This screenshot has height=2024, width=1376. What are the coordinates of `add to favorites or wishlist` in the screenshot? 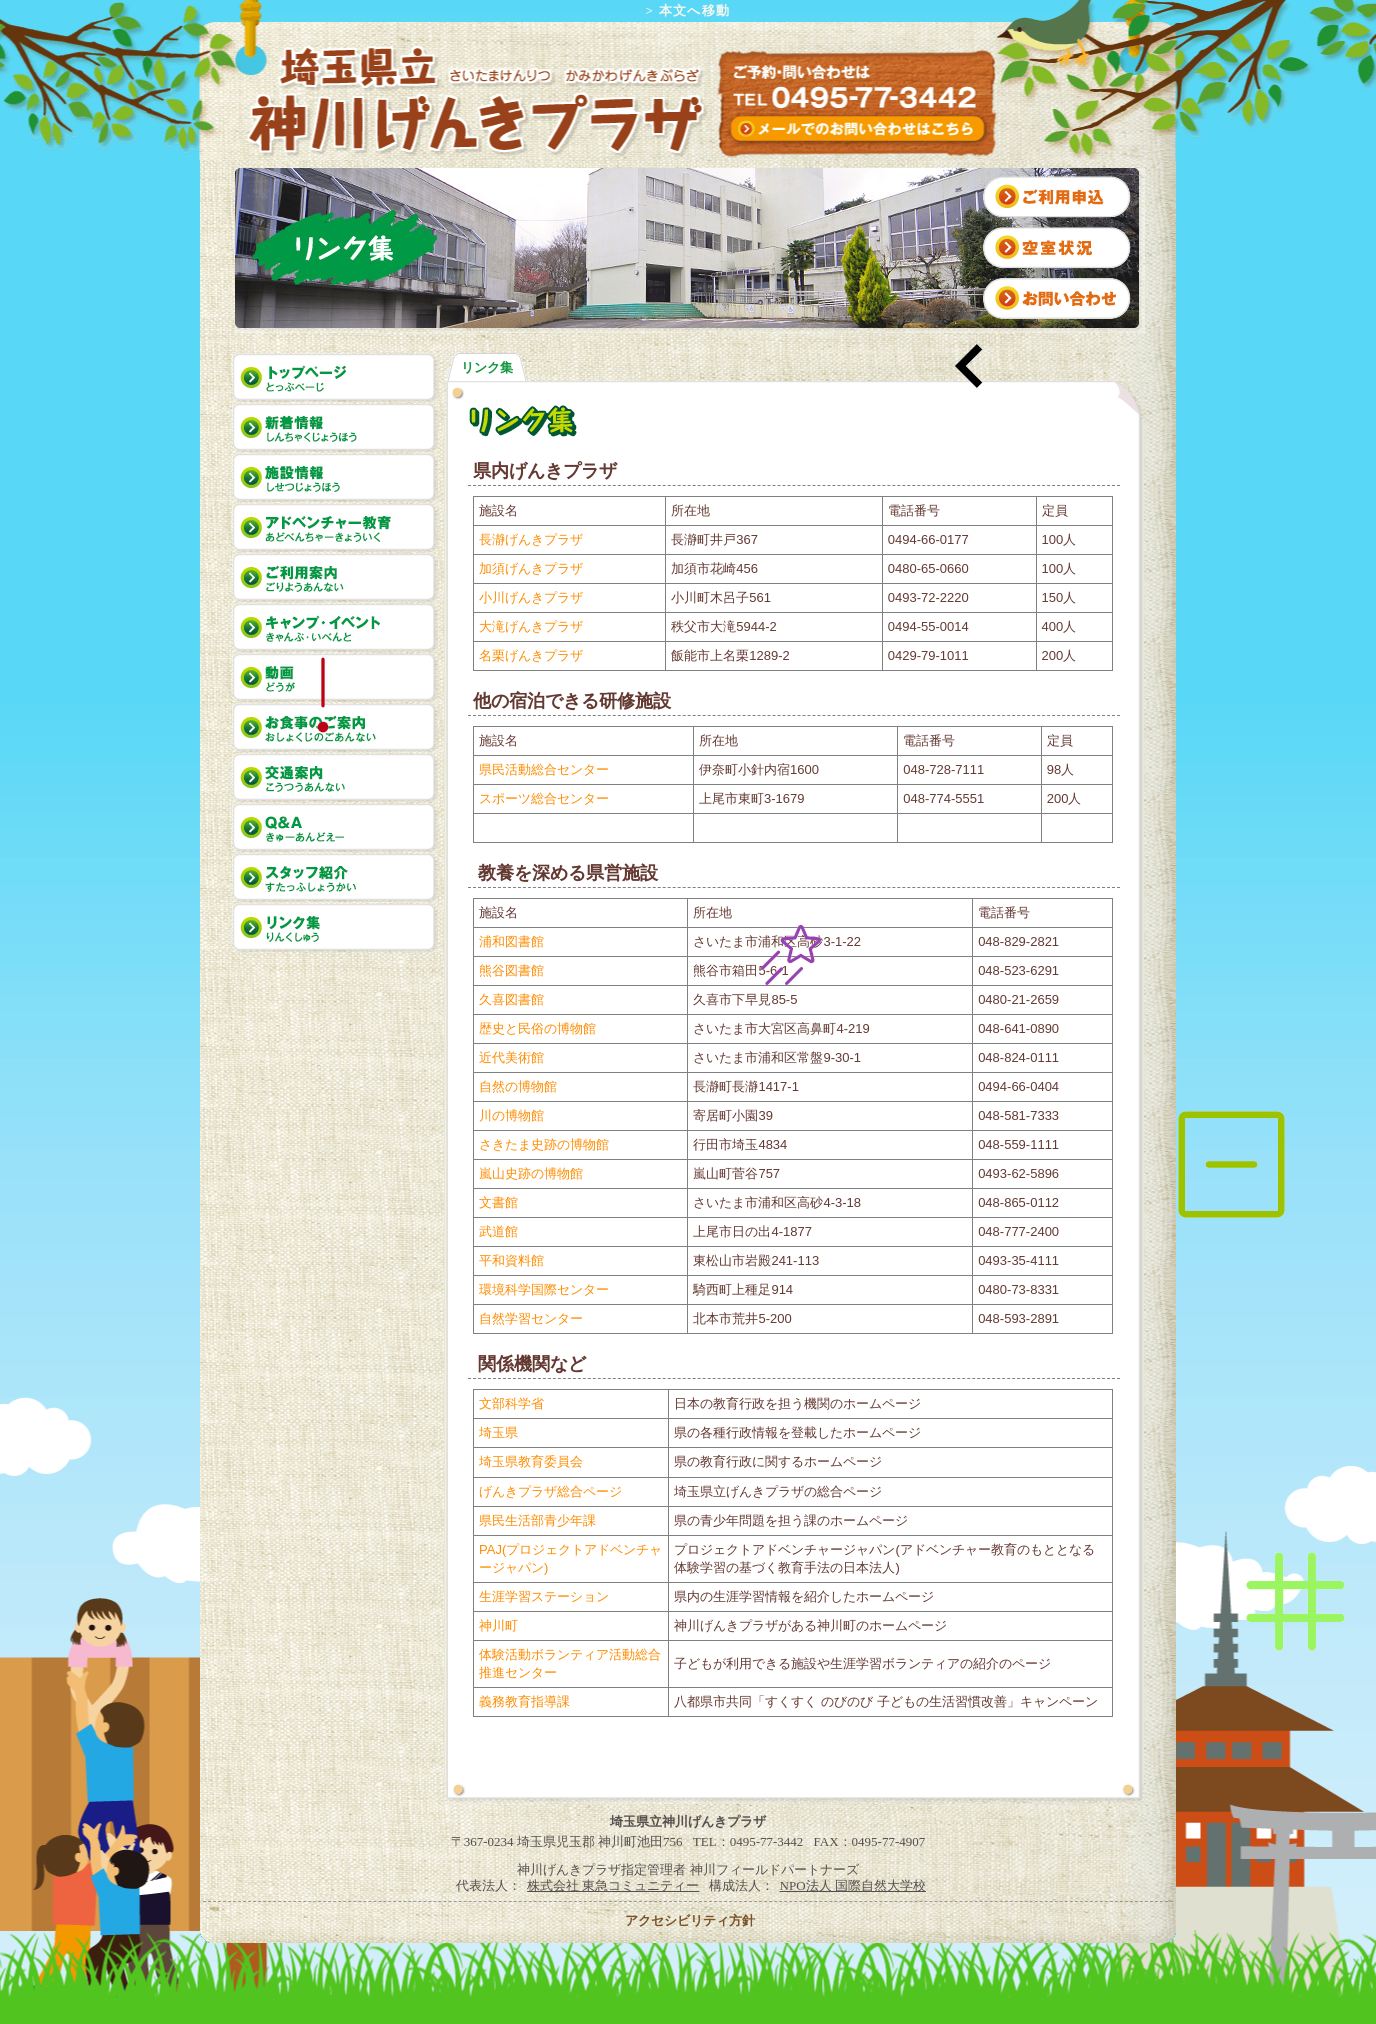 It's located at (791, 955).